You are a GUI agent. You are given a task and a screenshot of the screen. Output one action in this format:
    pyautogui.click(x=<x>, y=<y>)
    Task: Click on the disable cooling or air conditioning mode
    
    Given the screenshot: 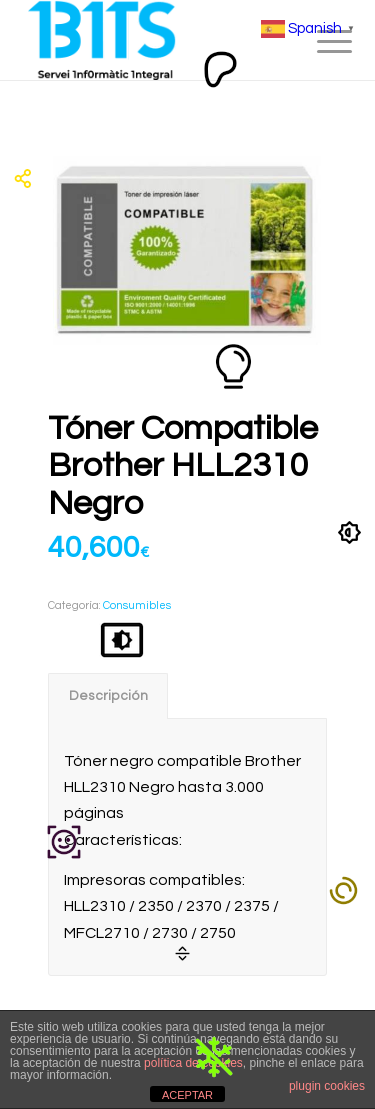 What is the action you would take?
    pyautogui.click(x=214, y=1057)
    